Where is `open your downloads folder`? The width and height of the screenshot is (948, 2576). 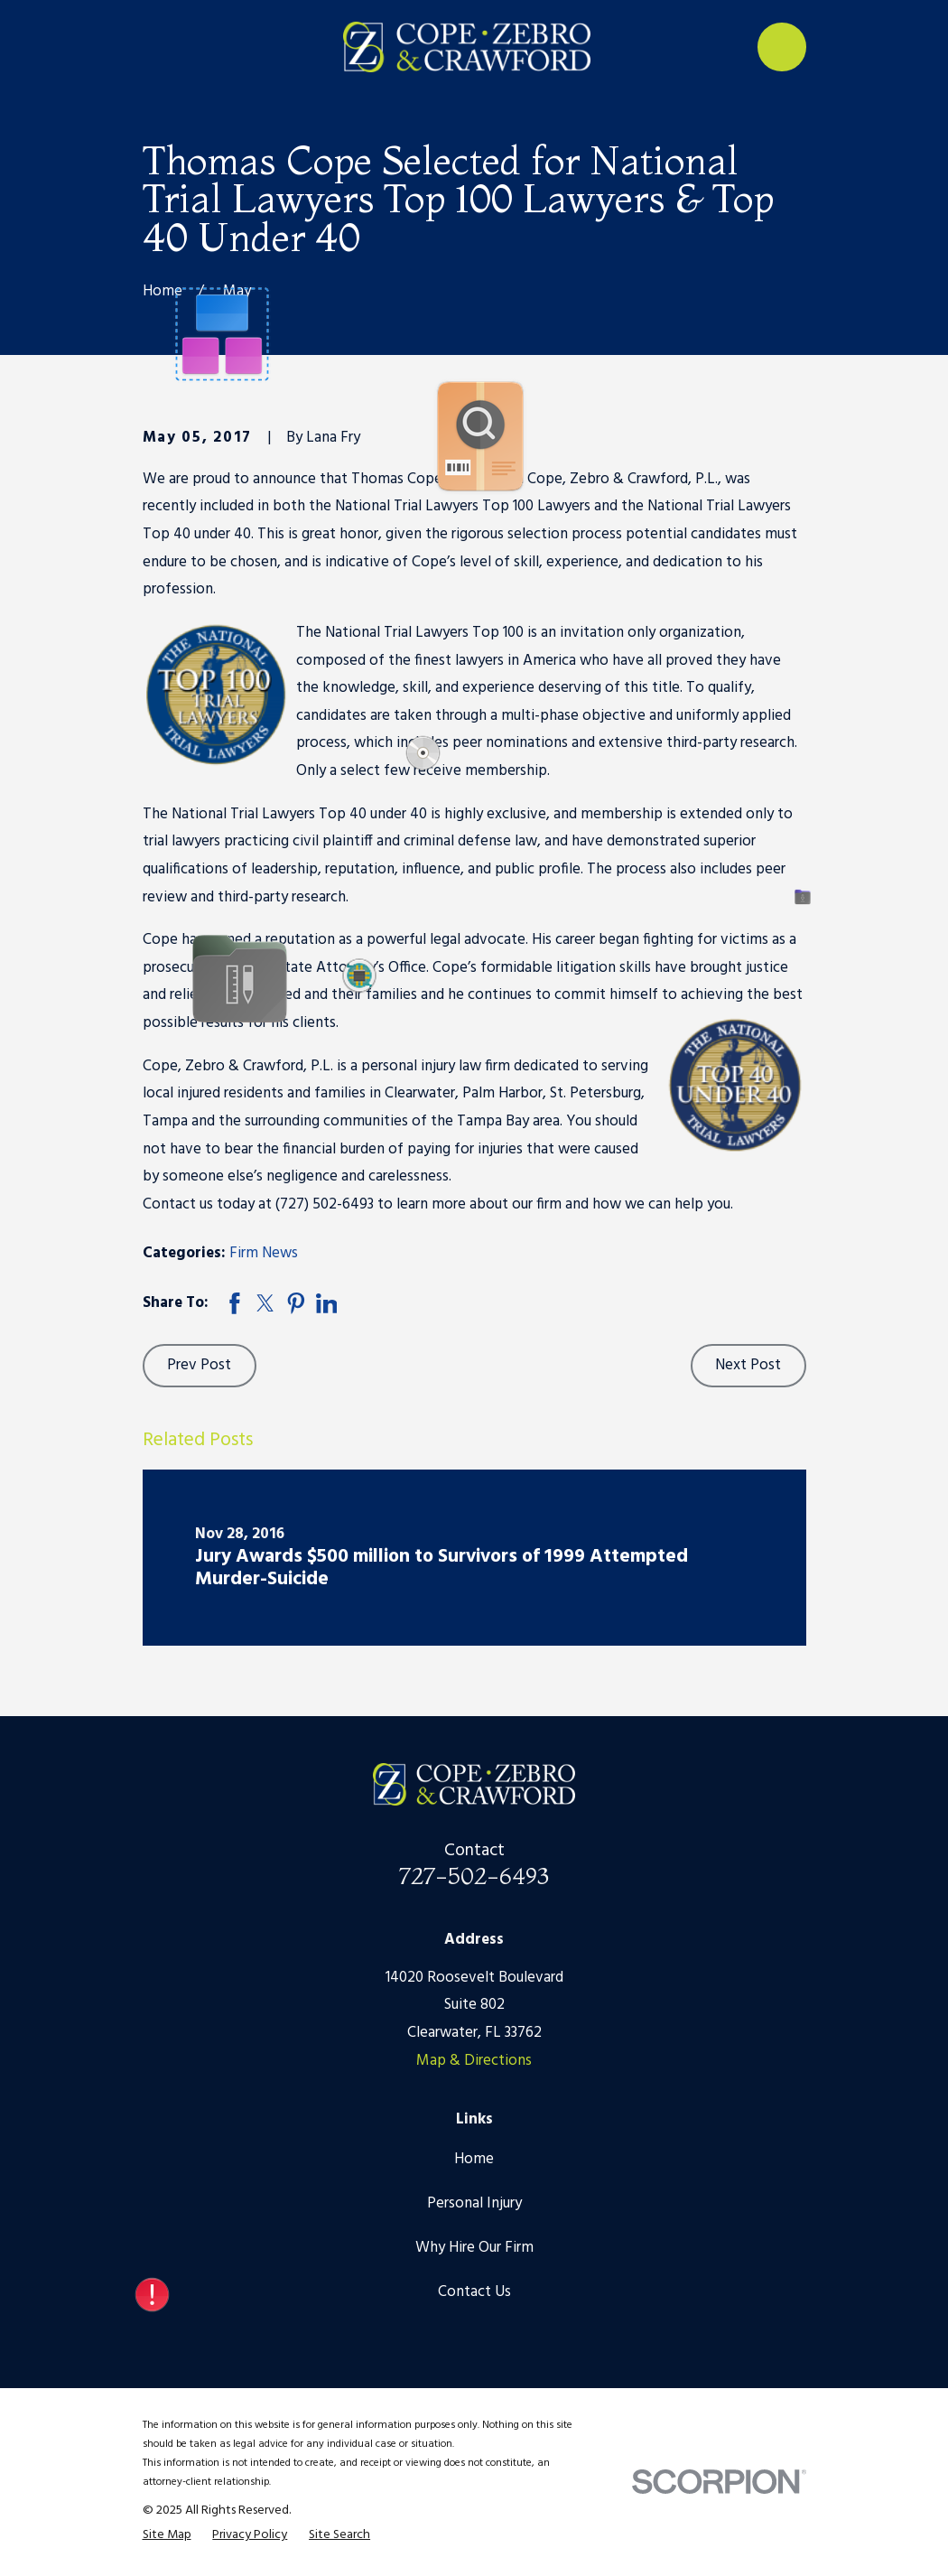
open your downloads folder is located at coordinates (803, 897).